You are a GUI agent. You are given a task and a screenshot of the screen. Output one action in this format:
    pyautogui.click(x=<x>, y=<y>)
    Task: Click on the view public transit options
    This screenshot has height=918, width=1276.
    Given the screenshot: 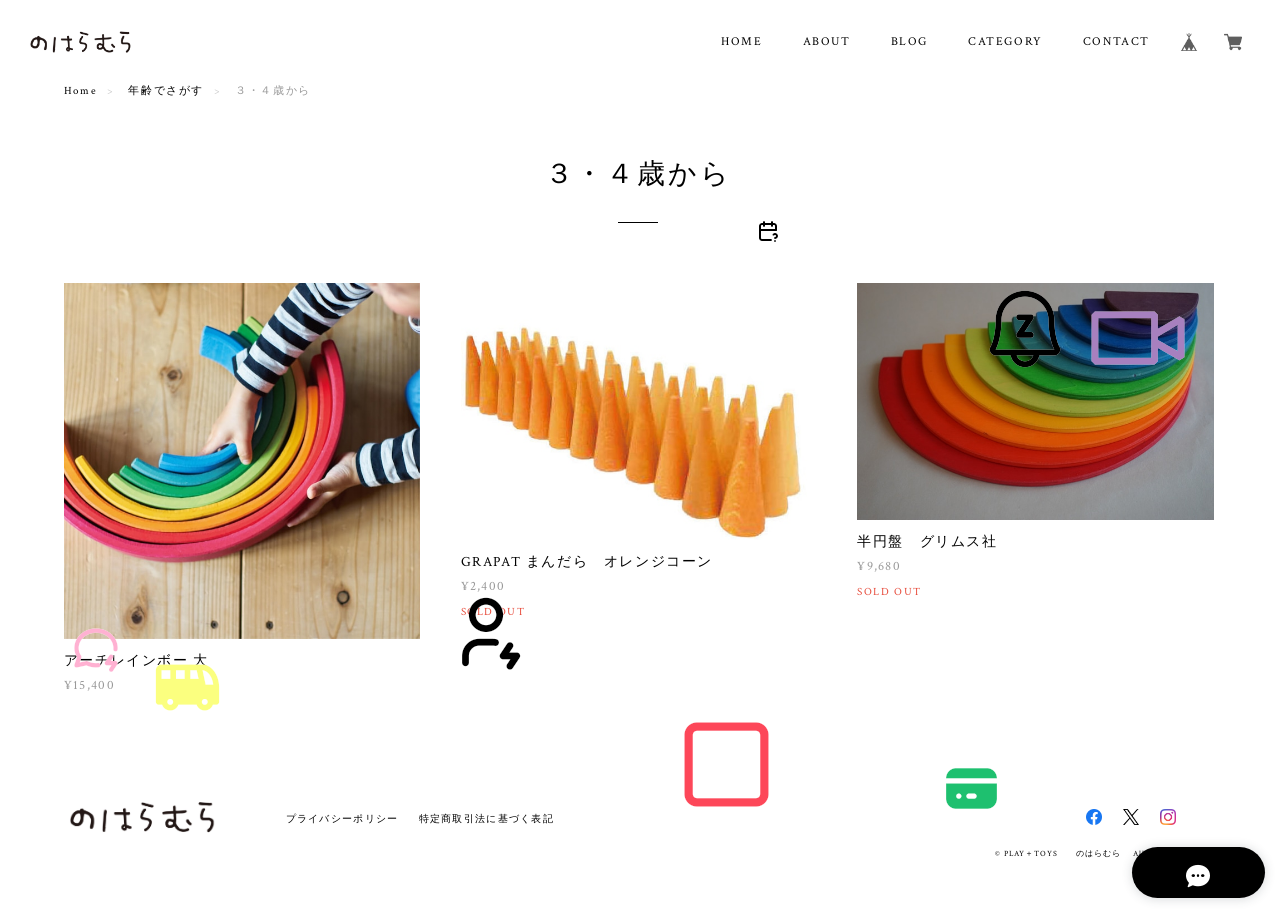 What is the action you would take?
    pyautogui.click(x=187, y=687)
    